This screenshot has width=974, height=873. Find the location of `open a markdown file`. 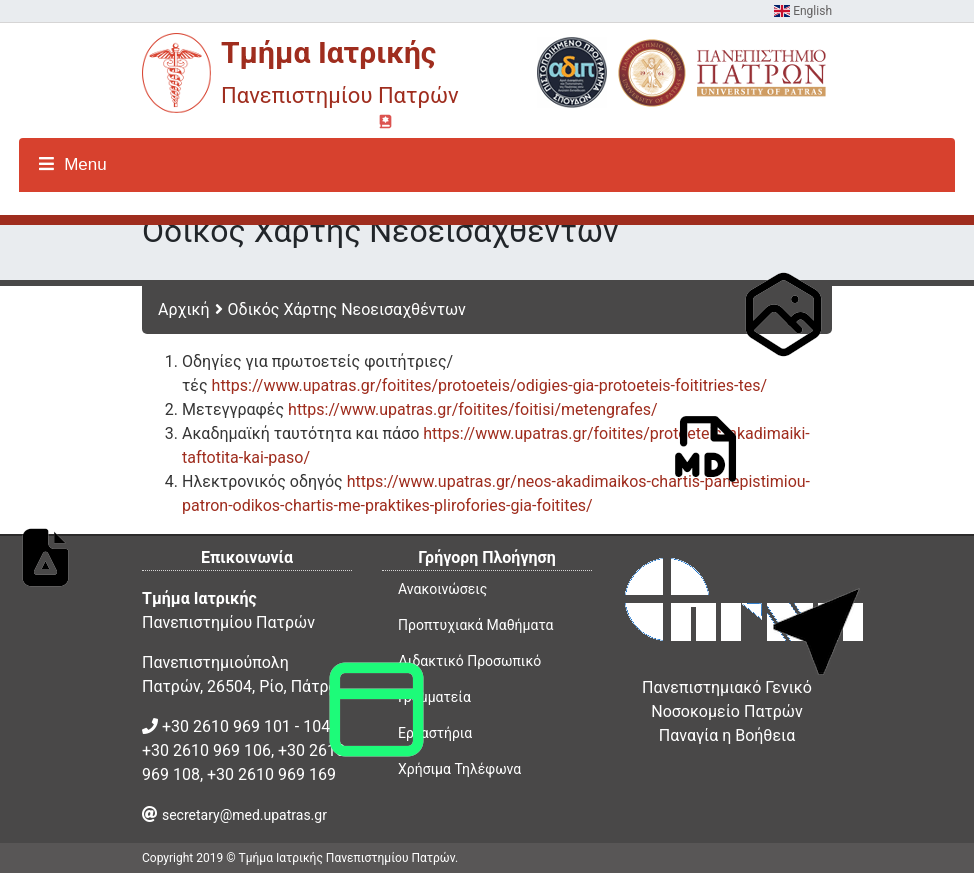

open a markdown file is located at coordinates (708, 449).